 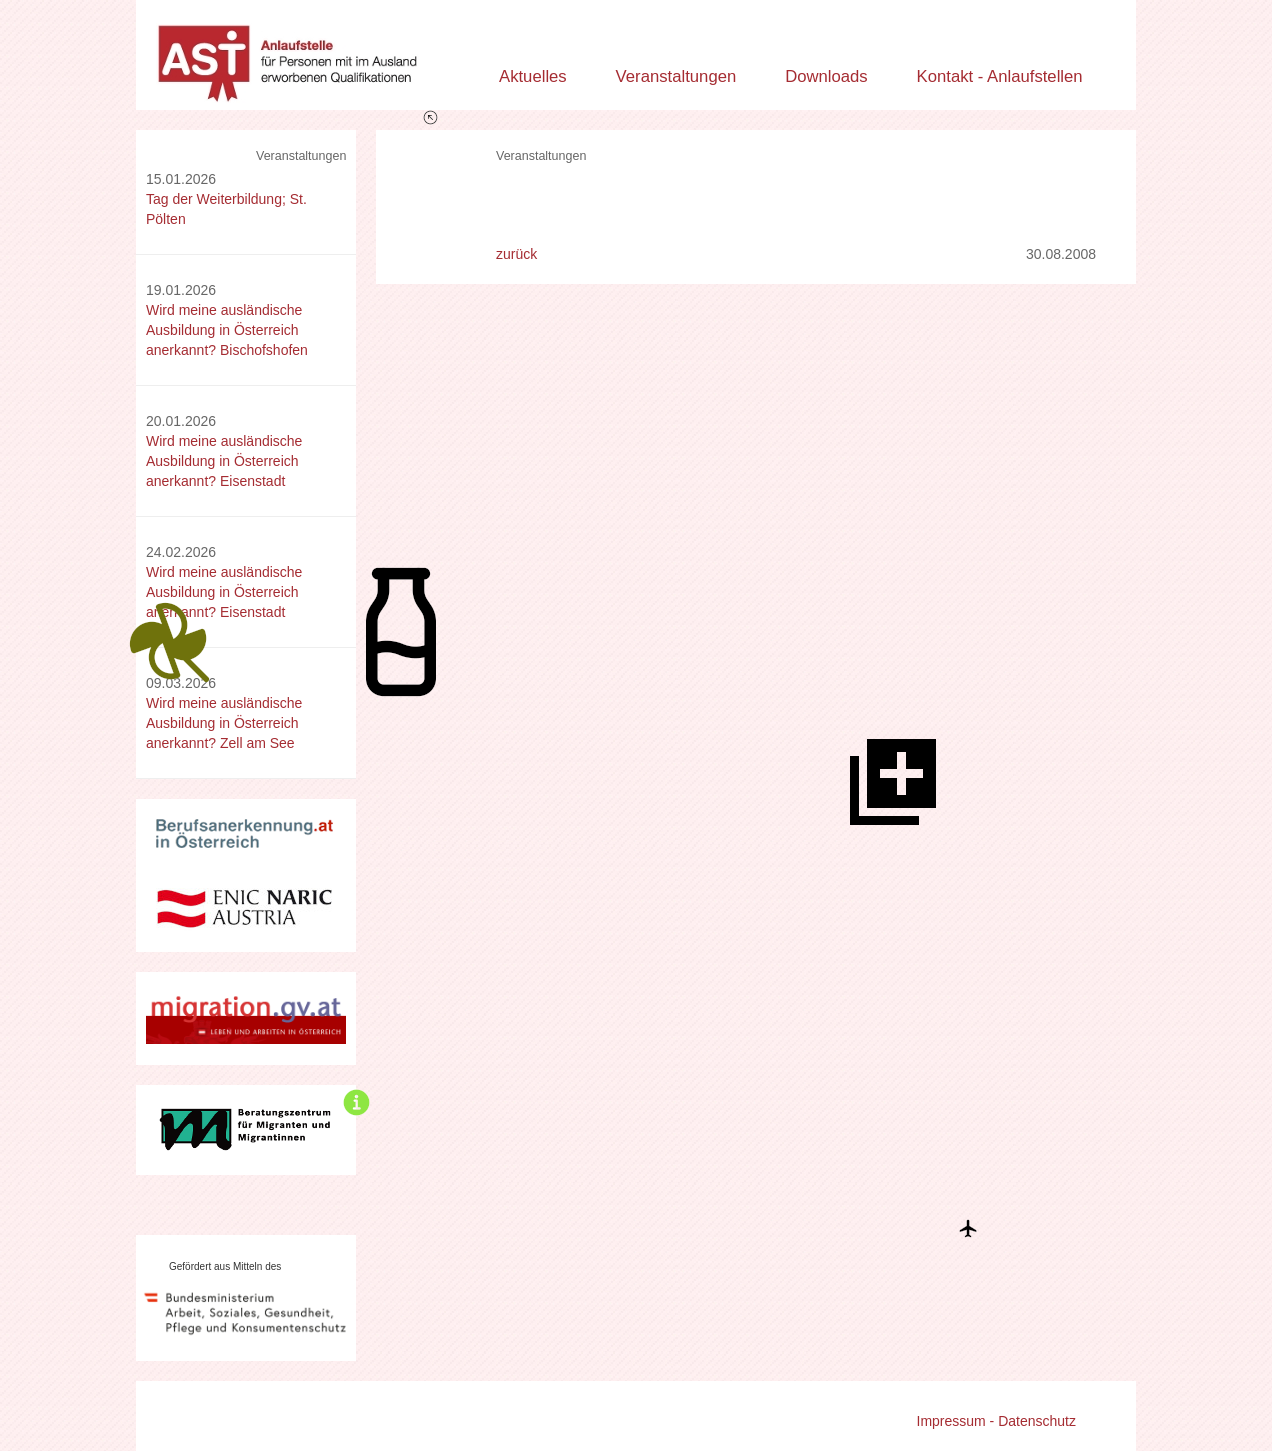 I want to click on navigate back to previous screen, so click(x=430, y=117).